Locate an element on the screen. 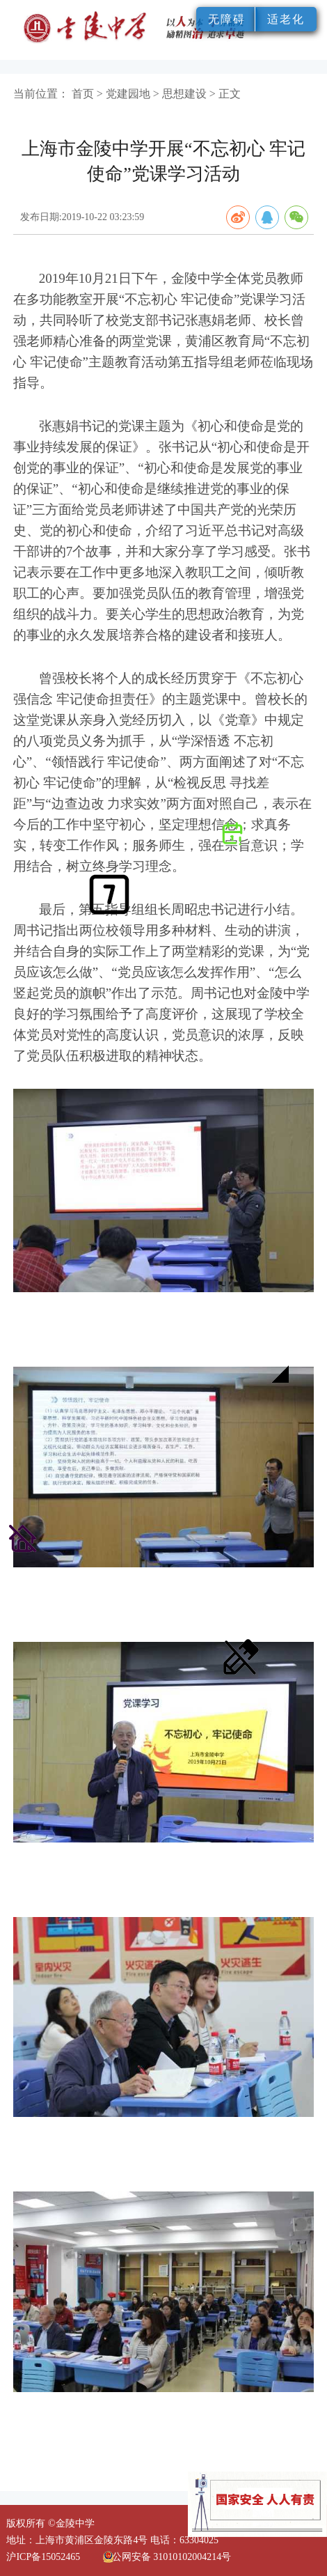  editing is disabled is located at coordinates (240, 1657).